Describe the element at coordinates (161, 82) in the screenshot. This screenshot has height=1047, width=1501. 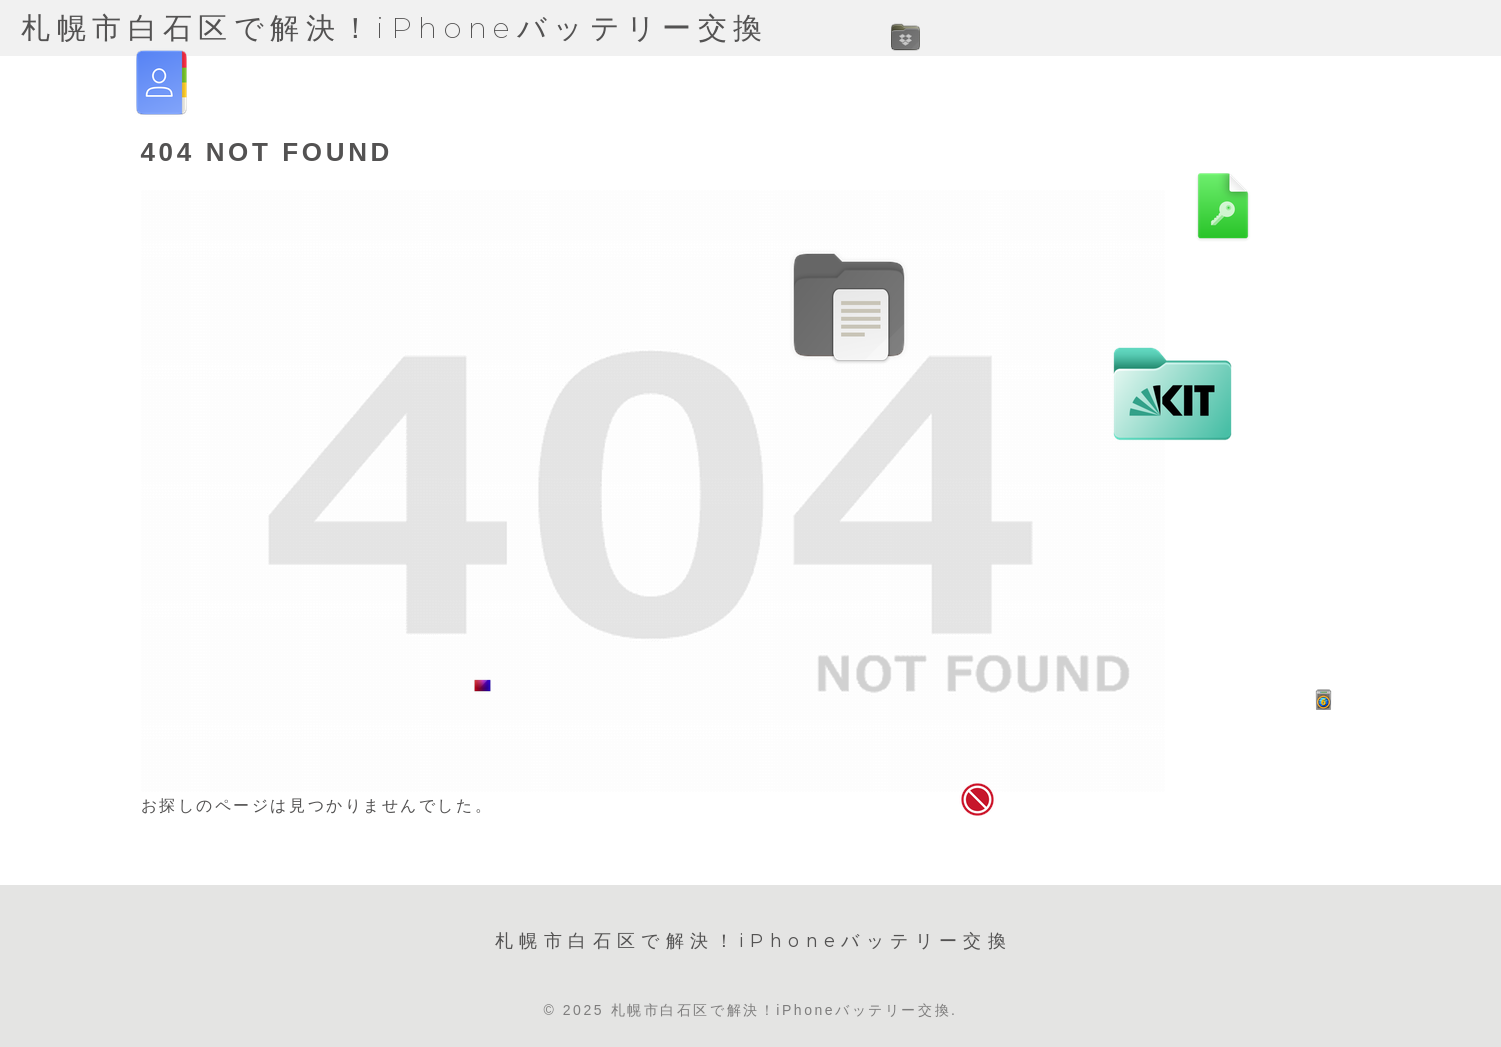
I see `open the contacts app` at that location.